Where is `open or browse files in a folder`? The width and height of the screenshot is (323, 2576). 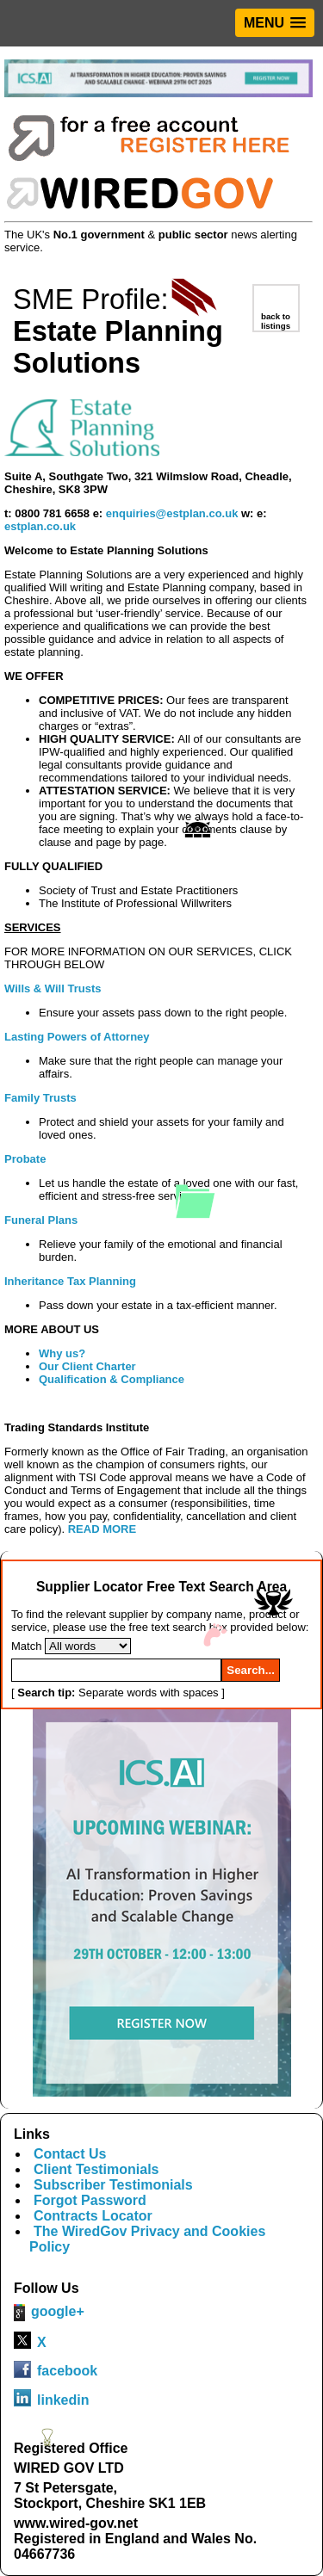 open or browse files in a folder is located at coordinates (195, 1201).